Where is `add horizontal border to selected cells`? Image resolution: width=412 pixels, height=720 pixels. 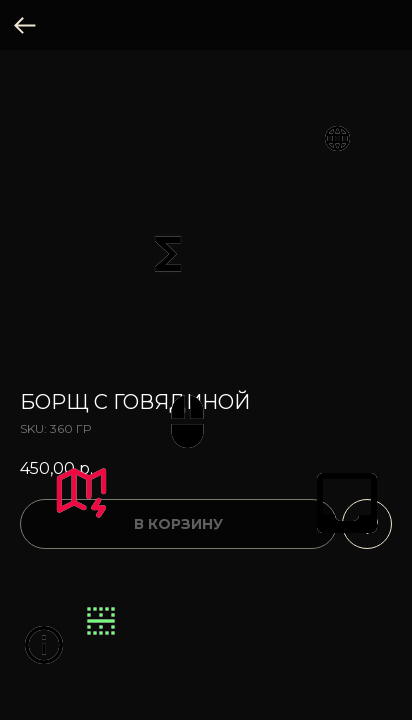 add horizontal border to selected cells is located at coordinates (101, 621).